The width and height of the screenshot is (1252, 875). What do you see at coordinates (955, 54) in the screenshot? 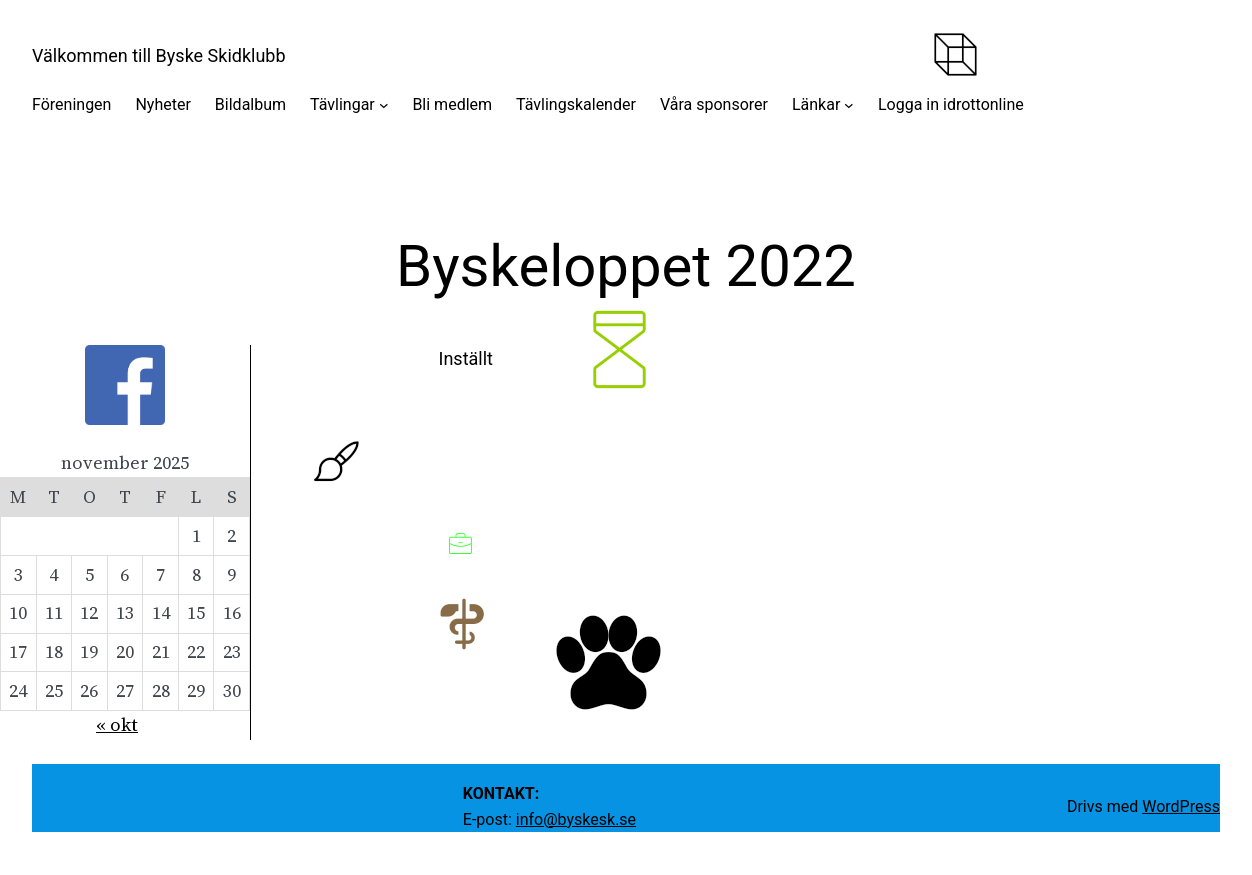
I see `view 3D model or object` at bounding box center [955, 54].